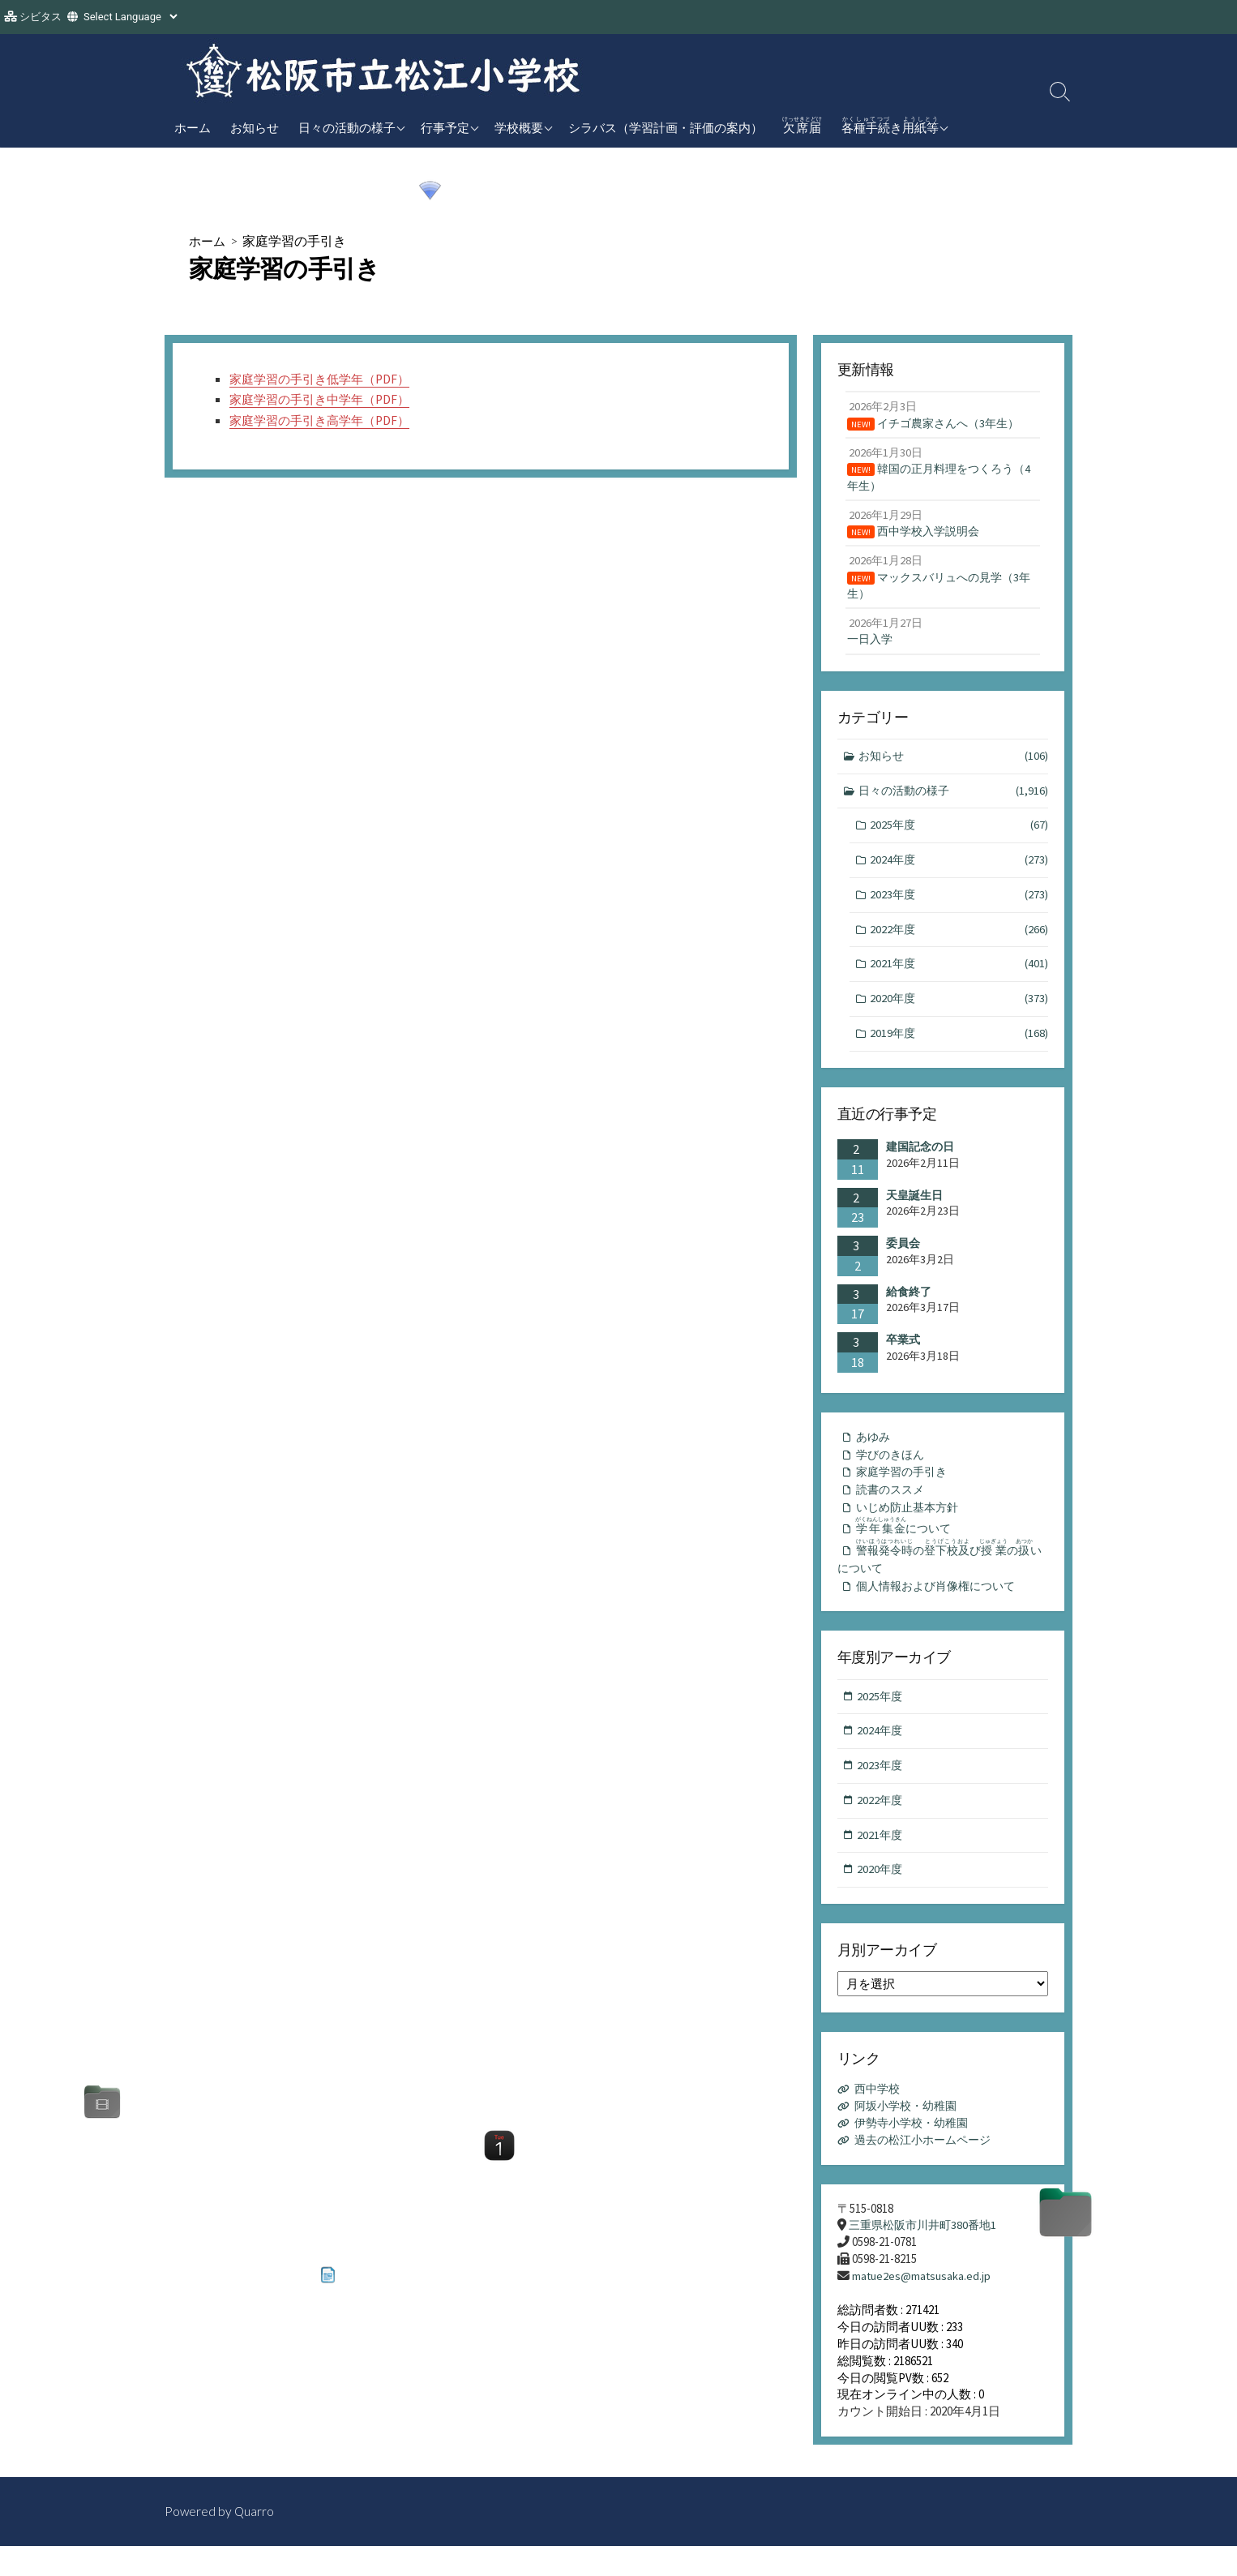 The width and height of the screenshot is (1237, 2576). I want to click on indicates wireless network connection status, so click(430, 190).